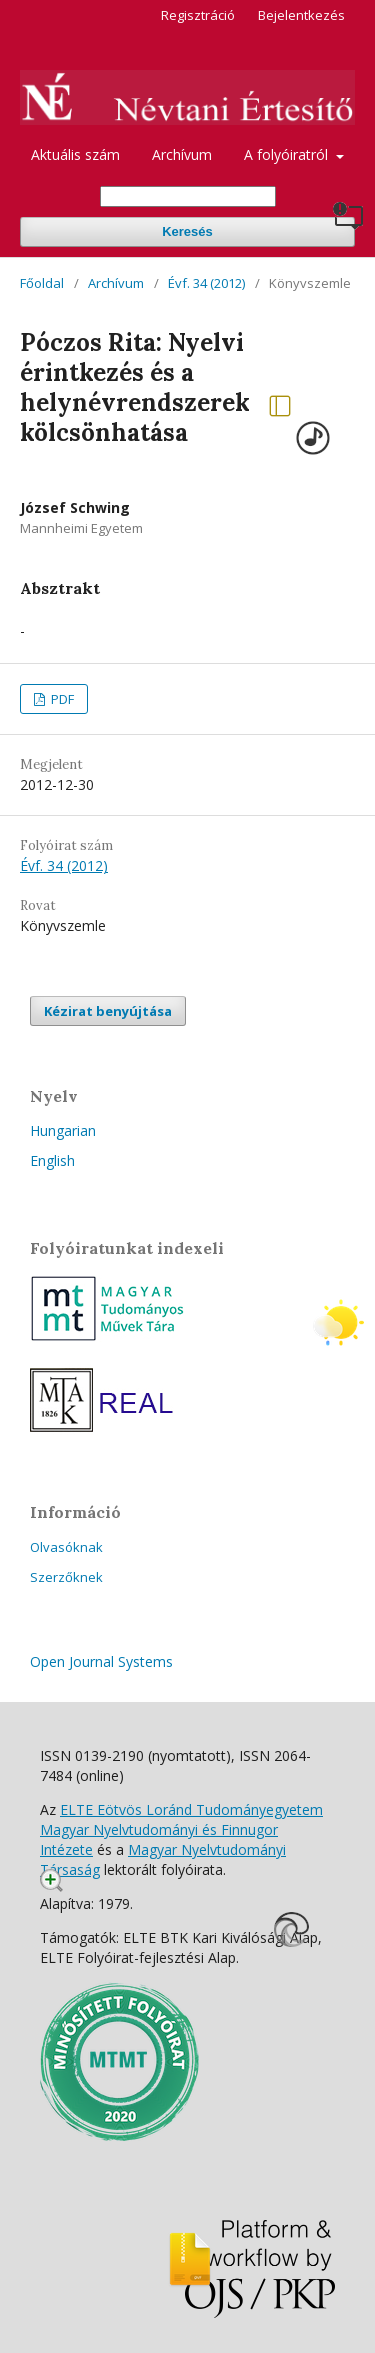 The height and width of the screenshot is (2353, 375). Describe the element at coordinates (51, 1880) in the screenshot. I see `zoom in on the current view` at that location.